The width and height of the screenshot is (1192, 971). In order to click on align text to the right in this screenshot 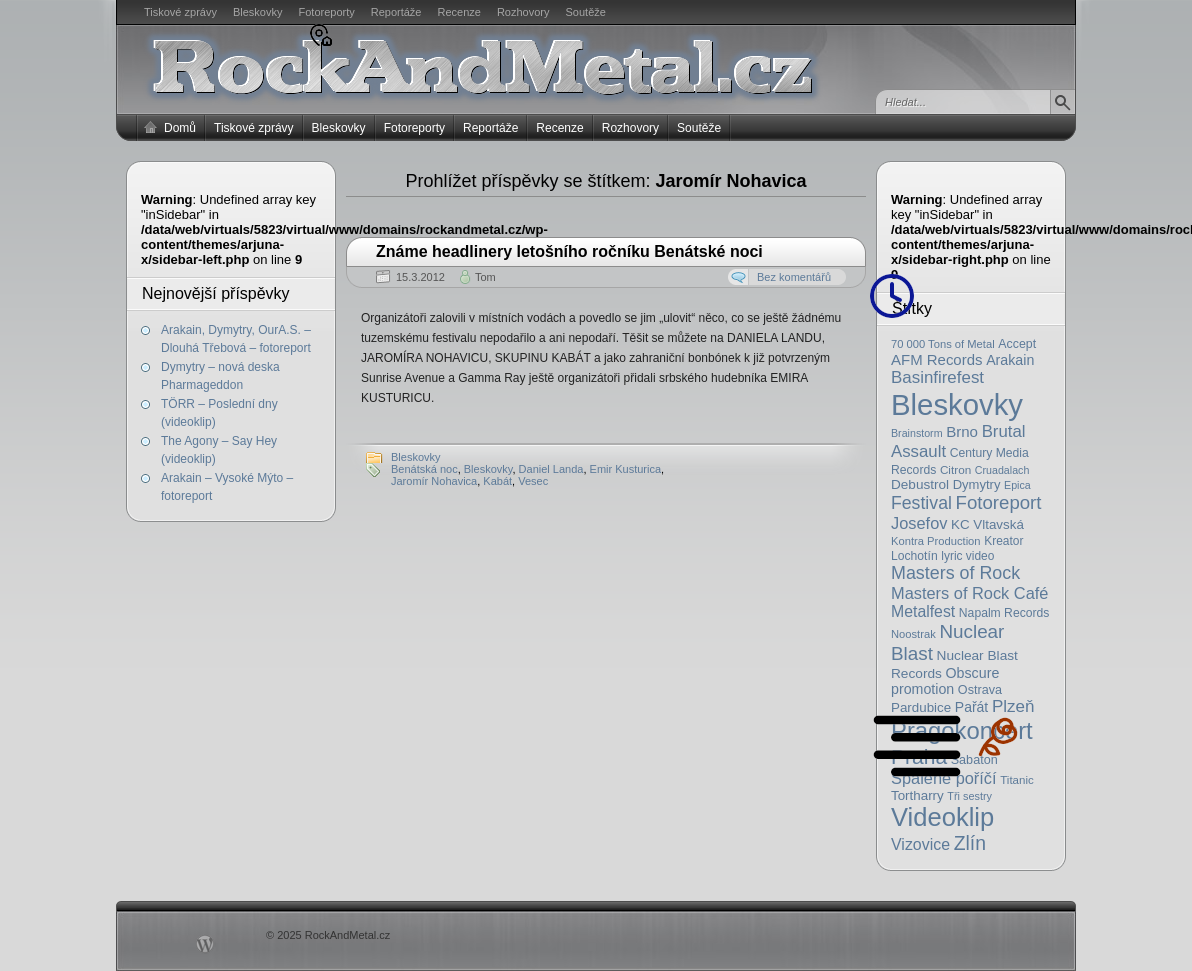, I will do `click(917, 746)`.